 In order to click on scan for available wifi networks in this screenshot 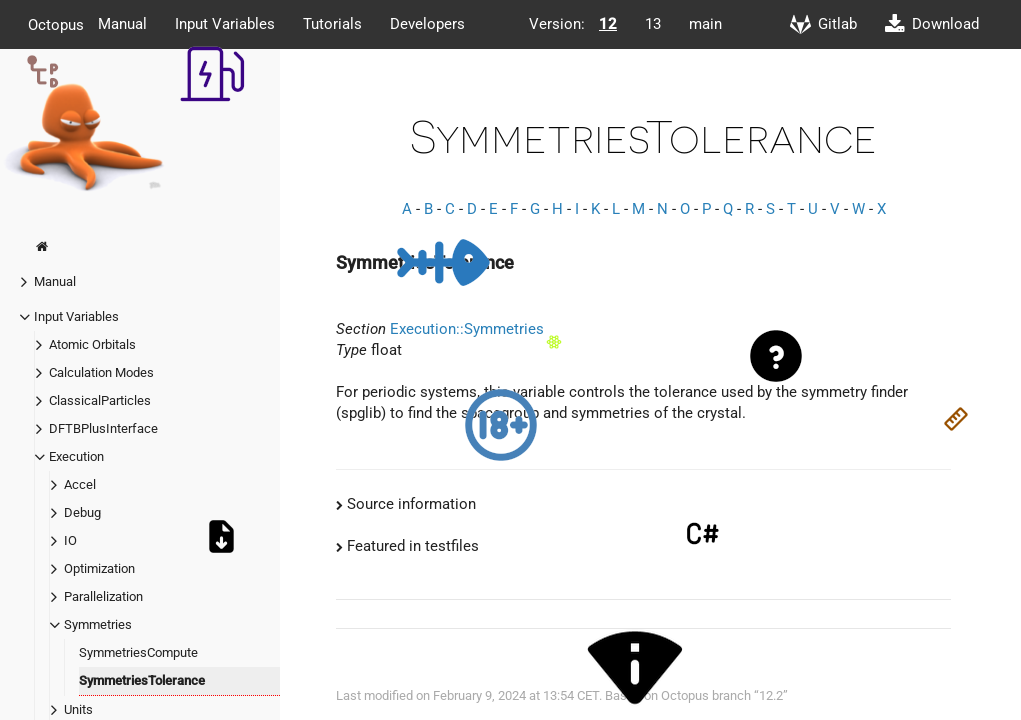, I will do `click(635, 668)`.